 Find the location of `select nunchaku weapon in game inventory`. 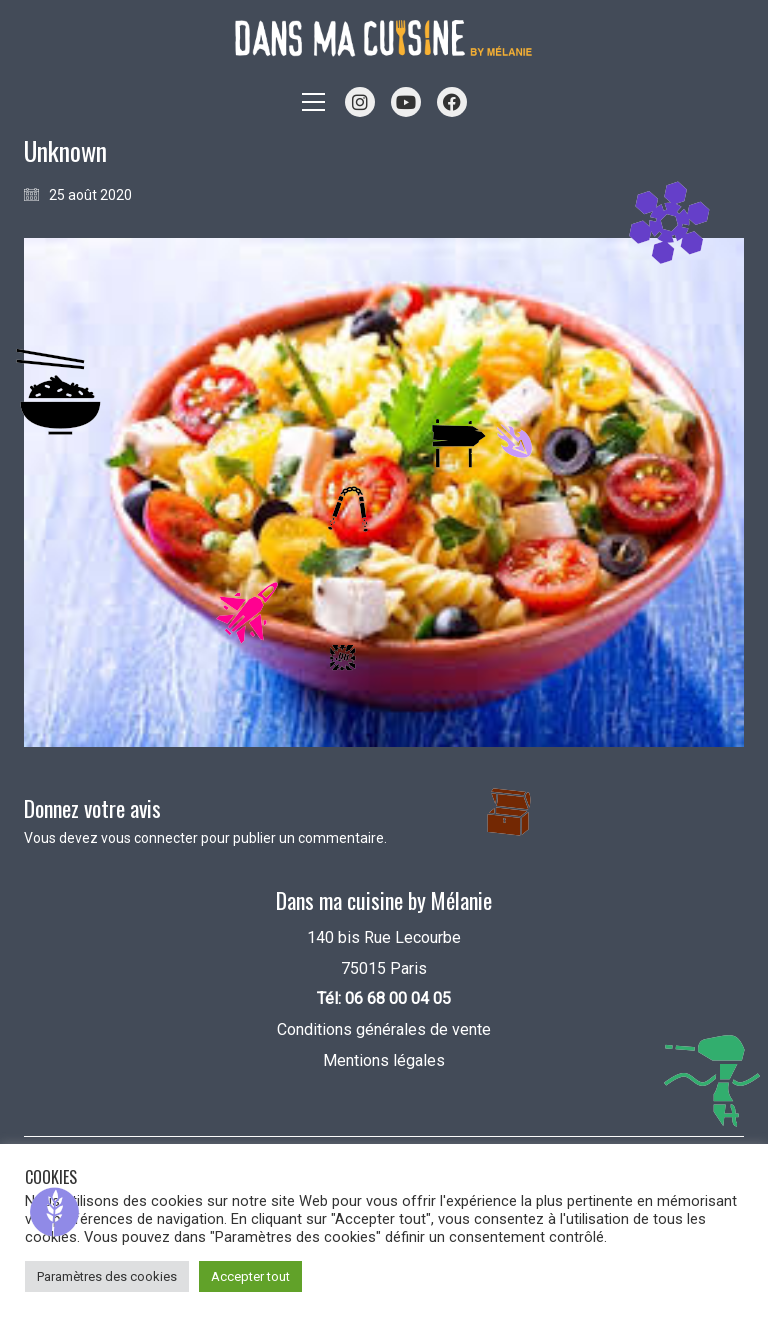

select nunchaku weapon in game inventory is located at coordinates (348, 509).